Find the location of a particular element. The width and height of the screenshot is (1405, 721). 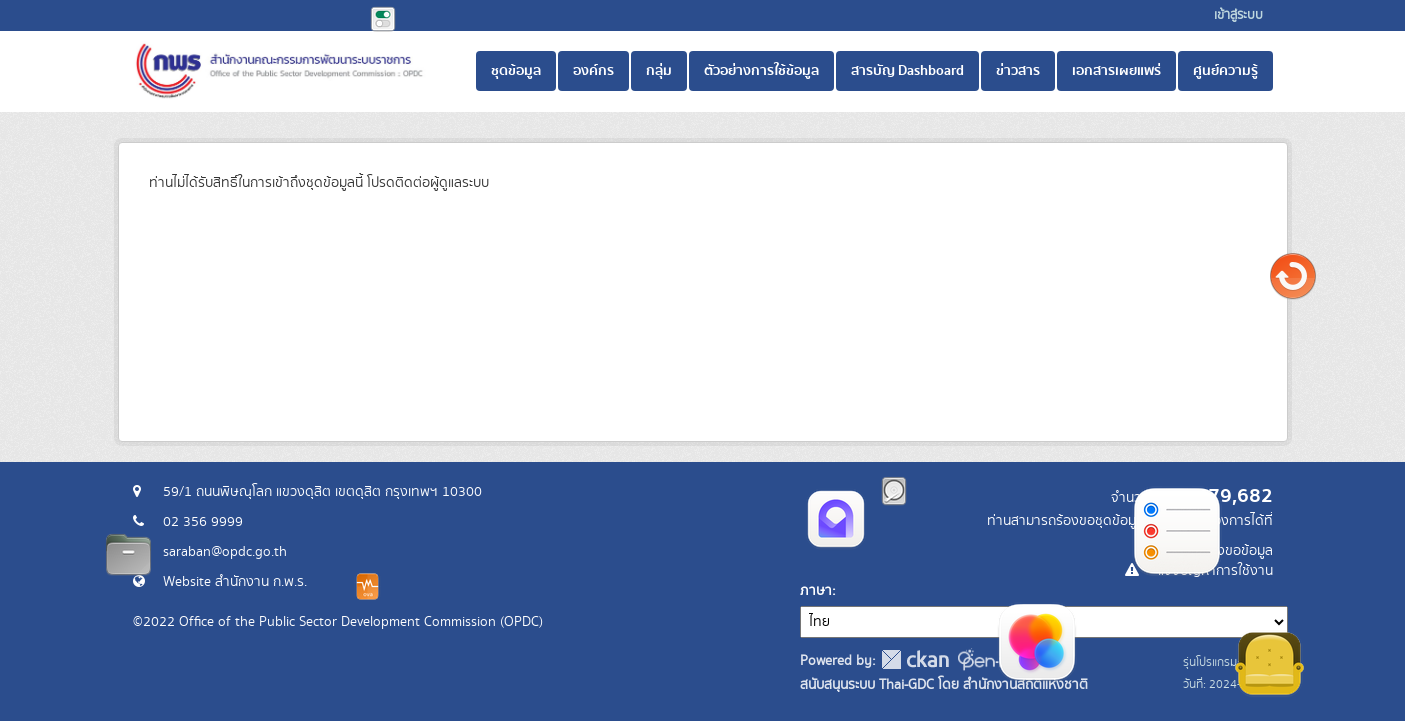

open the Reminders app is located at coordinates (1177, 531).